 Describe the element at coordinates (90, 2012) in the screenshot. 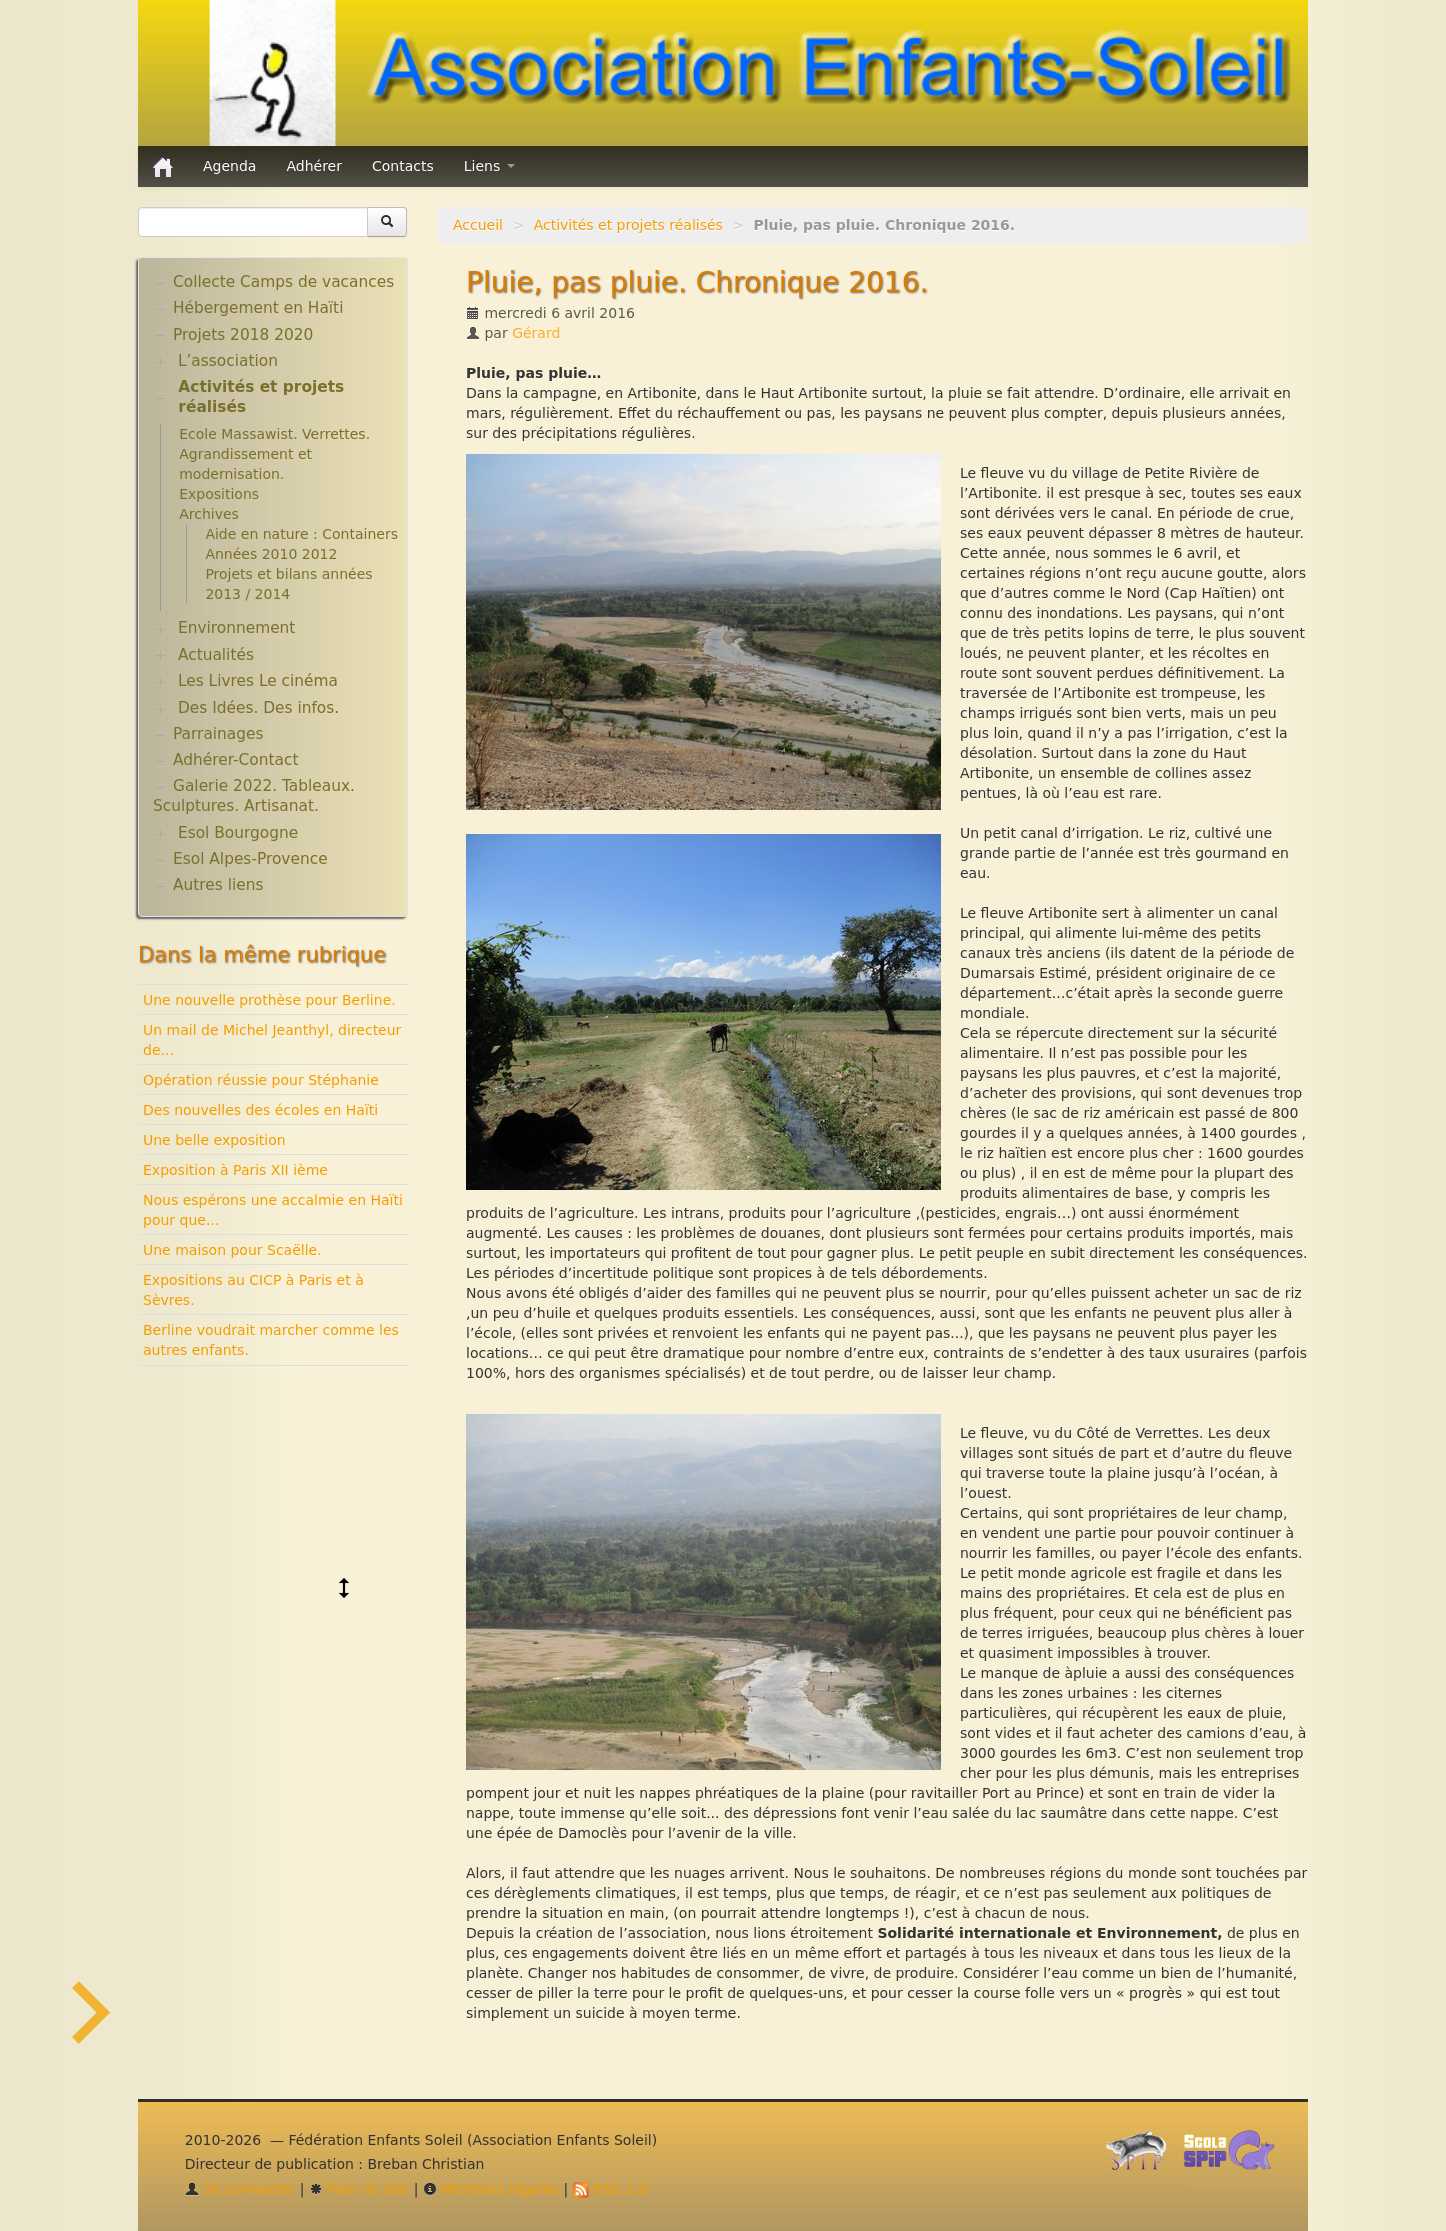

I see `navigate to the next item or screen` at that location.